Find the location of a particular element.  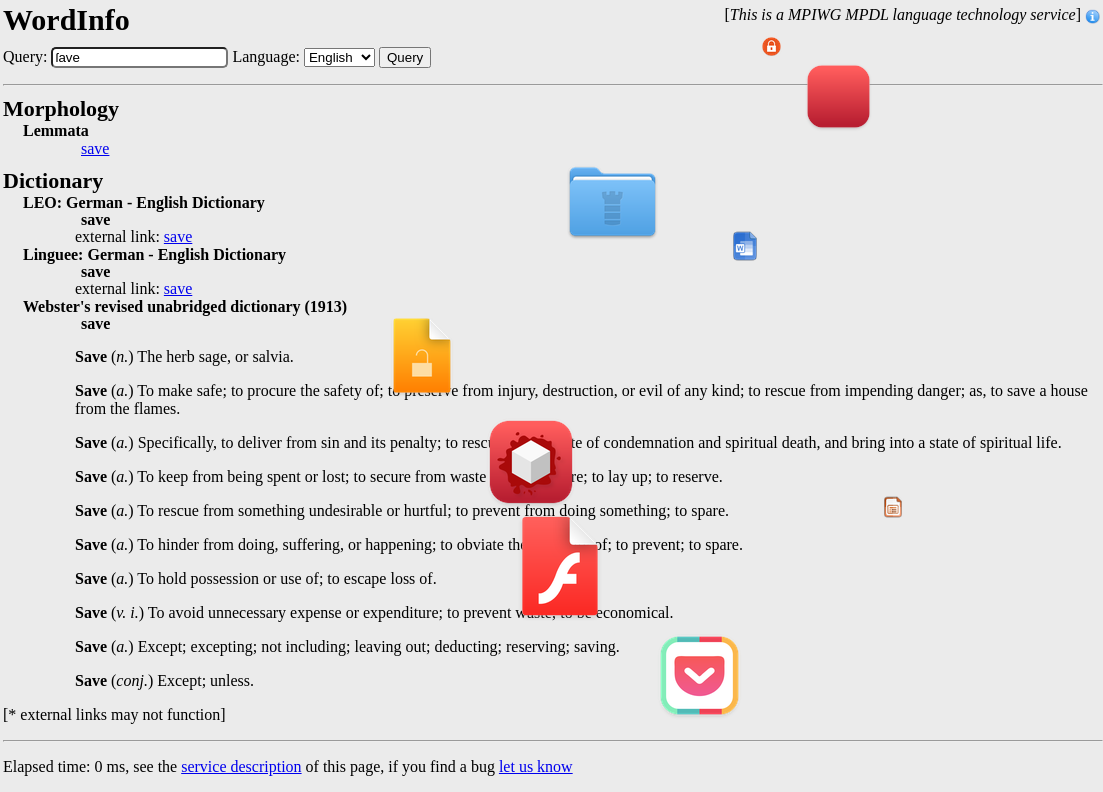

launch assaultcube game is located at coordinates (531, 462).